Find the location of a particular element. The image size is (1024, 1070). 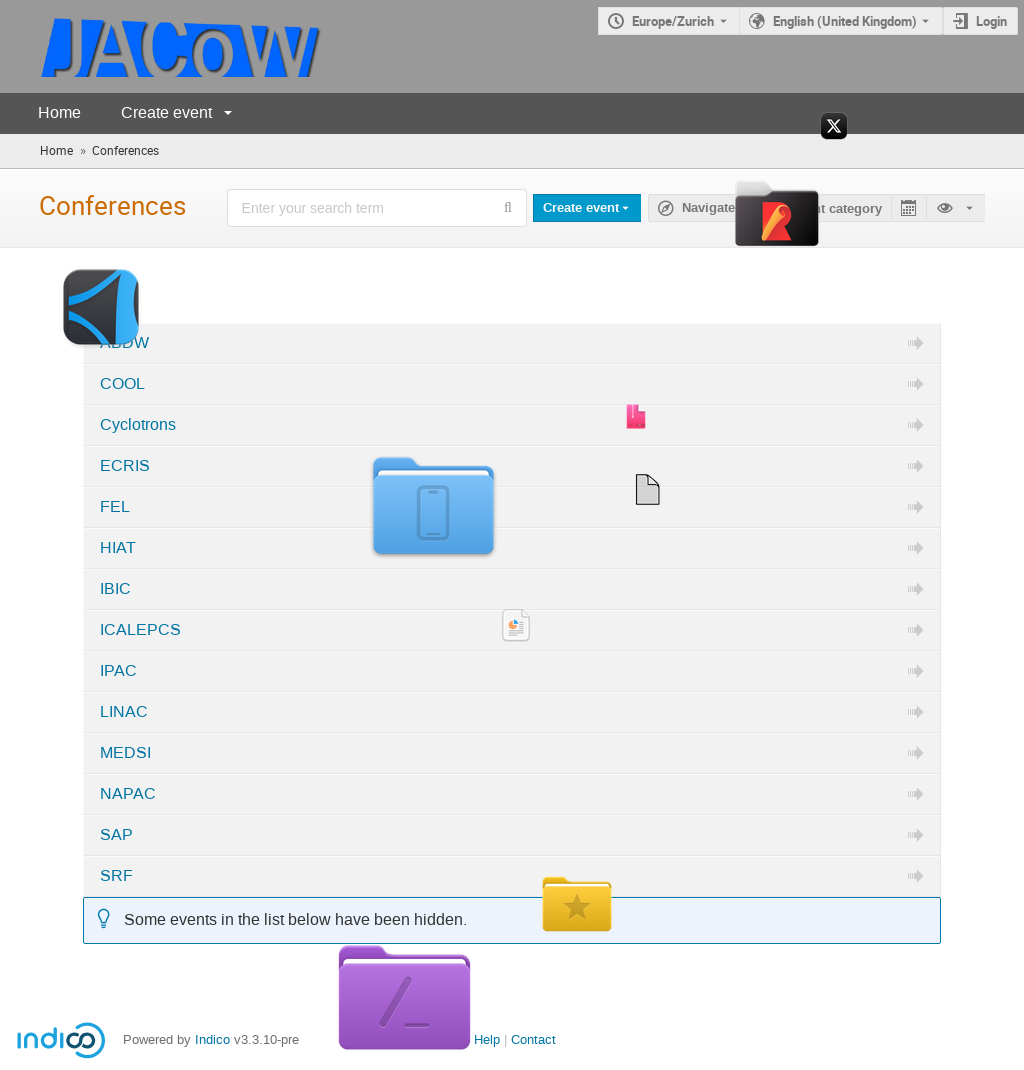

open folder containing iPhone backups or synced content is located at coordinates (433, 505).